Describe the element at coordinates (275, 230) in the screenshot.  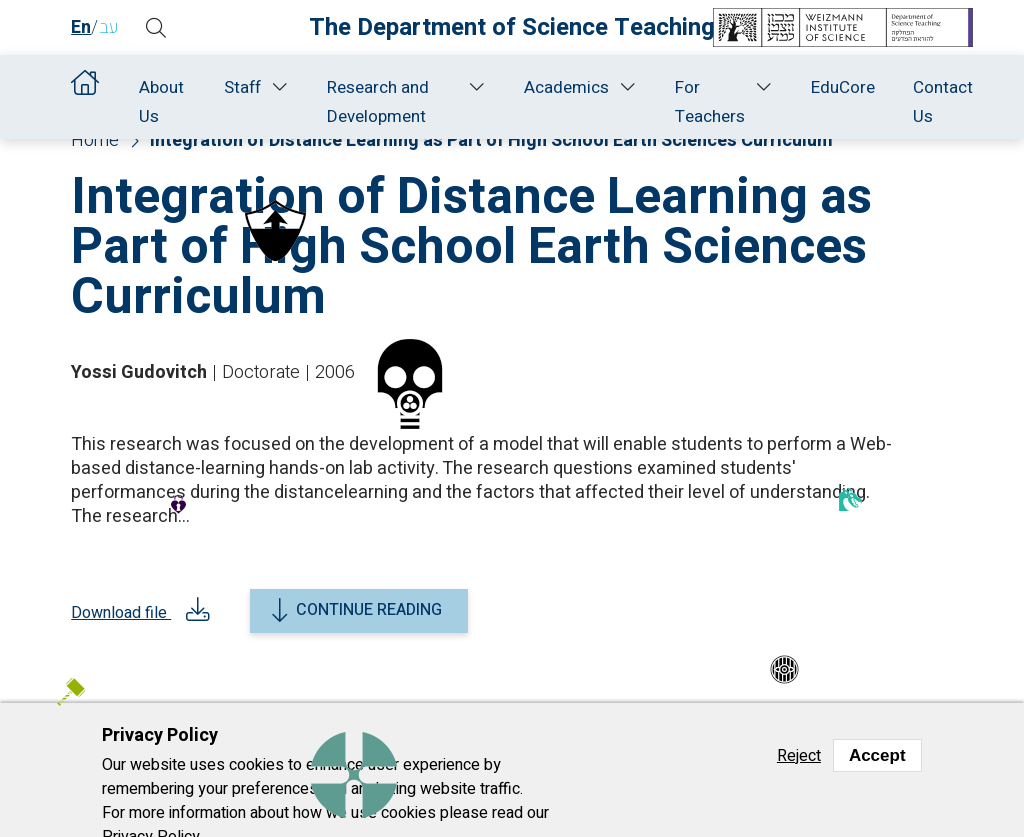
I see `upgrade your armor or defensive stats` at that location.